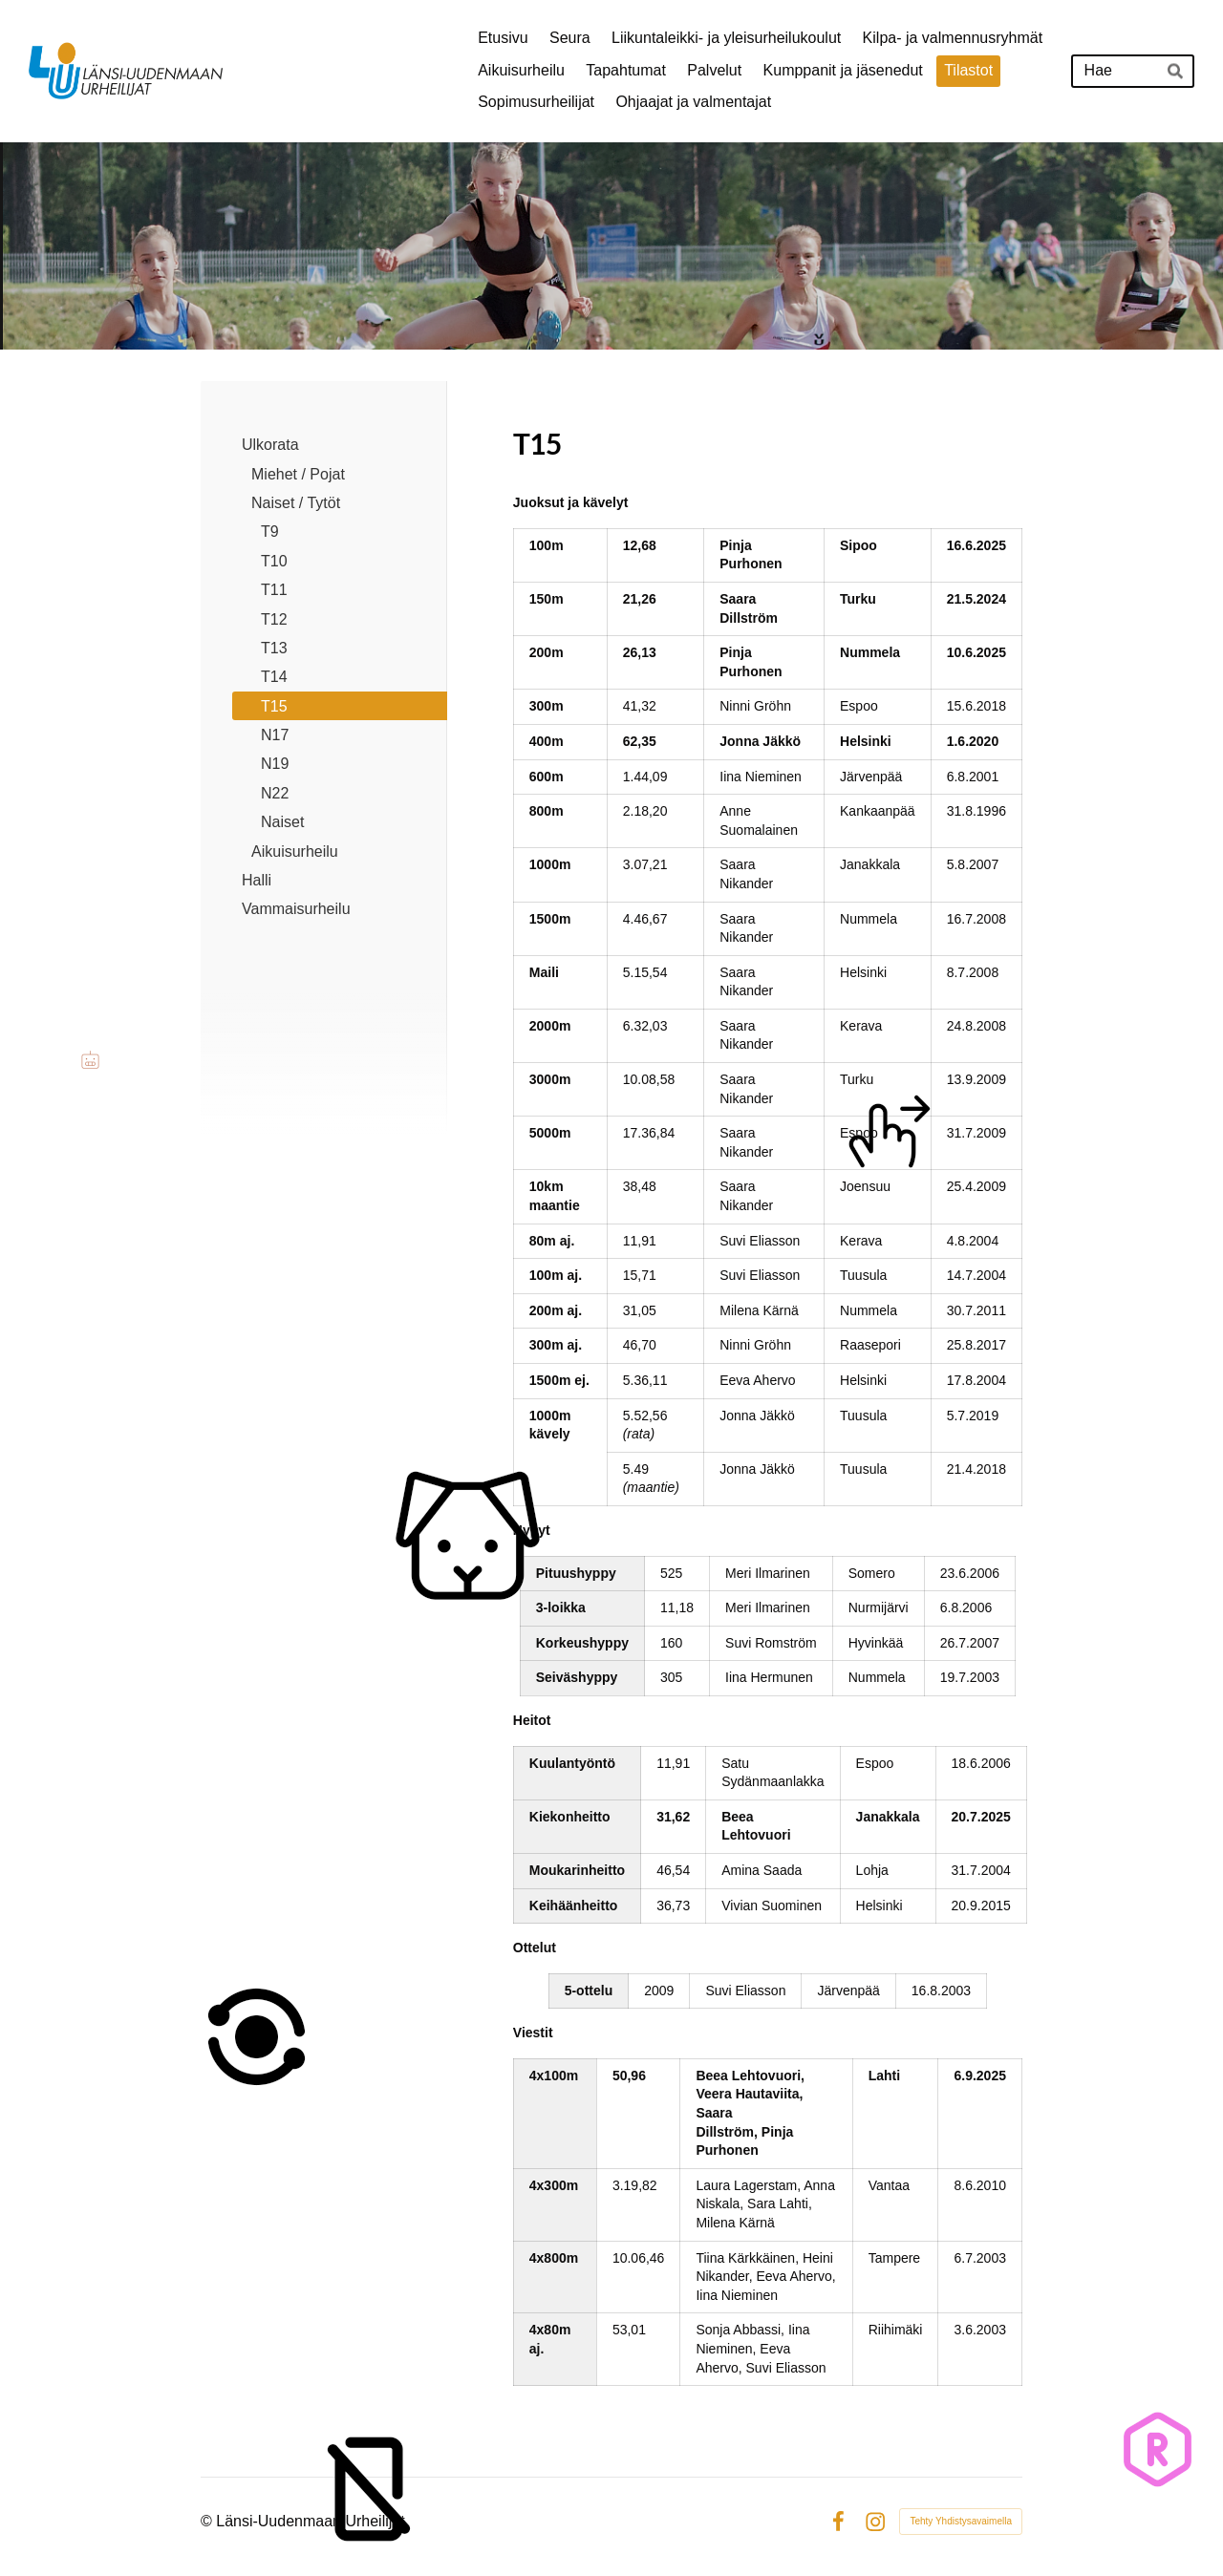 The image size is (1223, 2576). What do you see at coordinates (885, 1134) in the screenshot?
I see `swipe right to continue or proceed` at bounding box center [885, 1134].